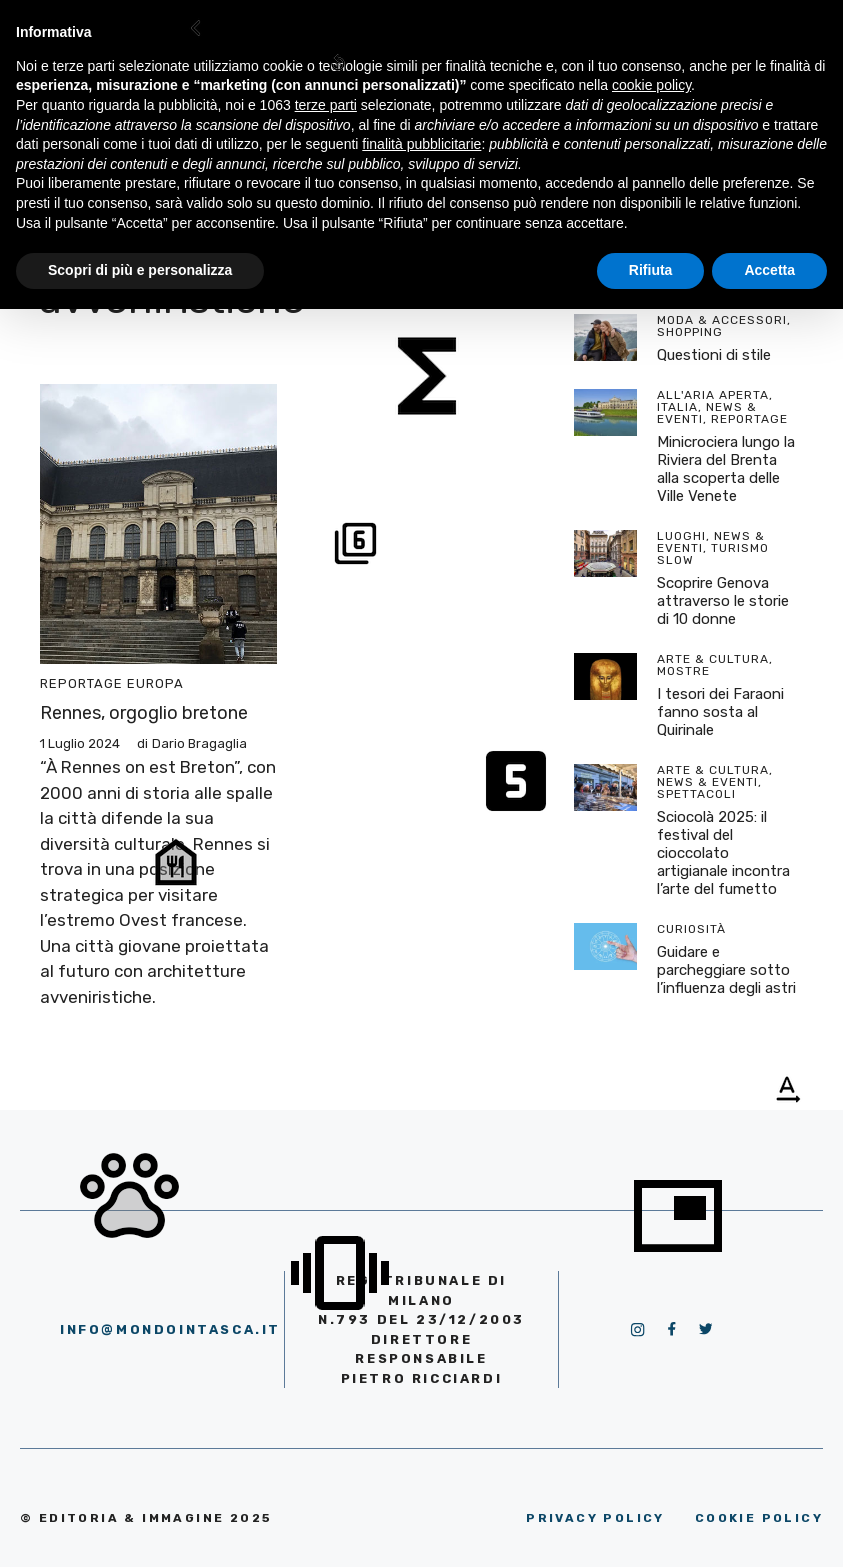 The width and height of the screenshot is (843, 1567). I want to click on toggle vibration mode on or off, so click(340, 1273).